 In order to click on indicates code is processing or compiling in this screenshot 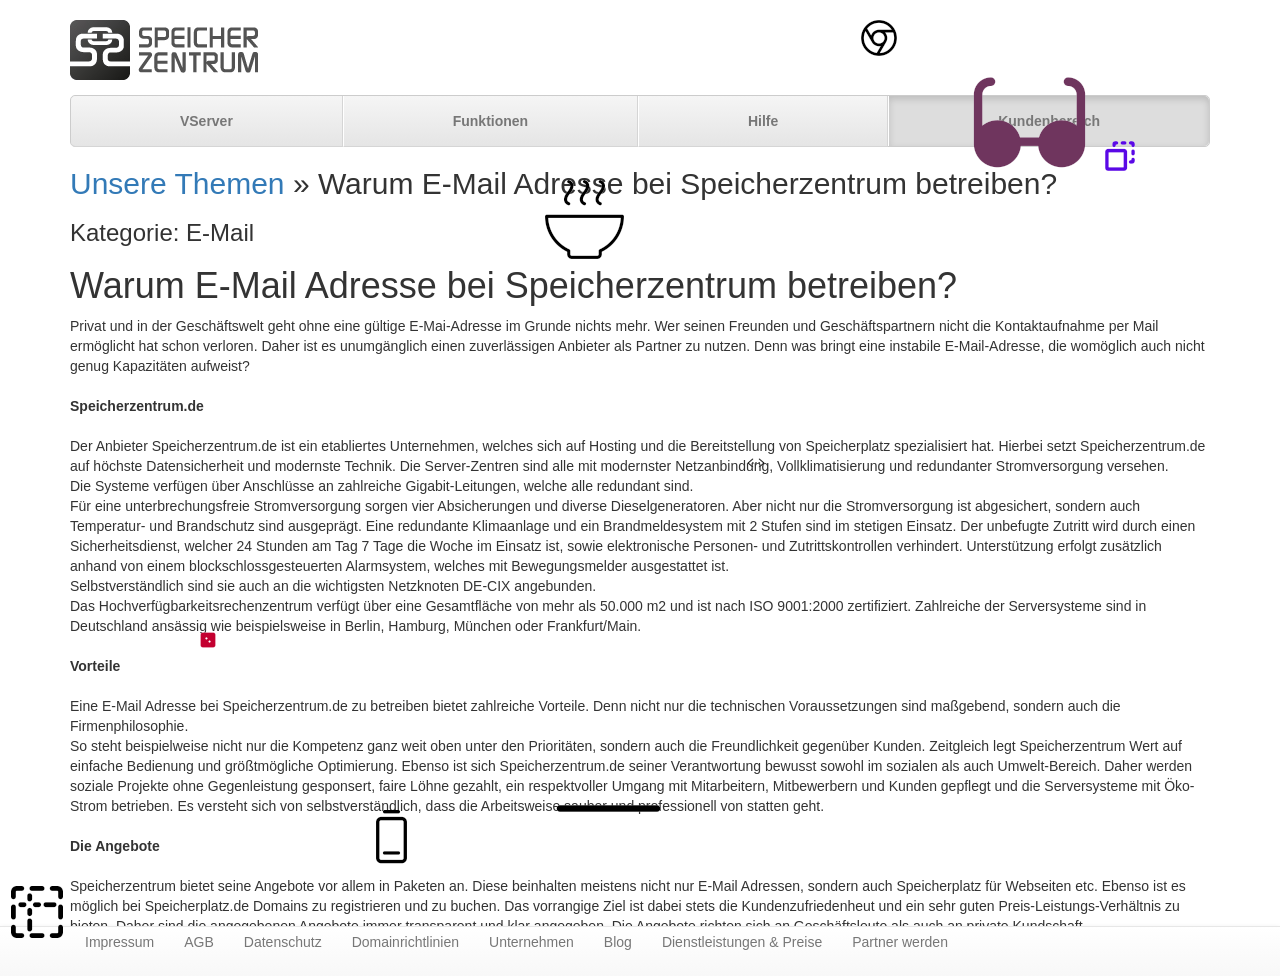, I will do `click(756, 463)`.